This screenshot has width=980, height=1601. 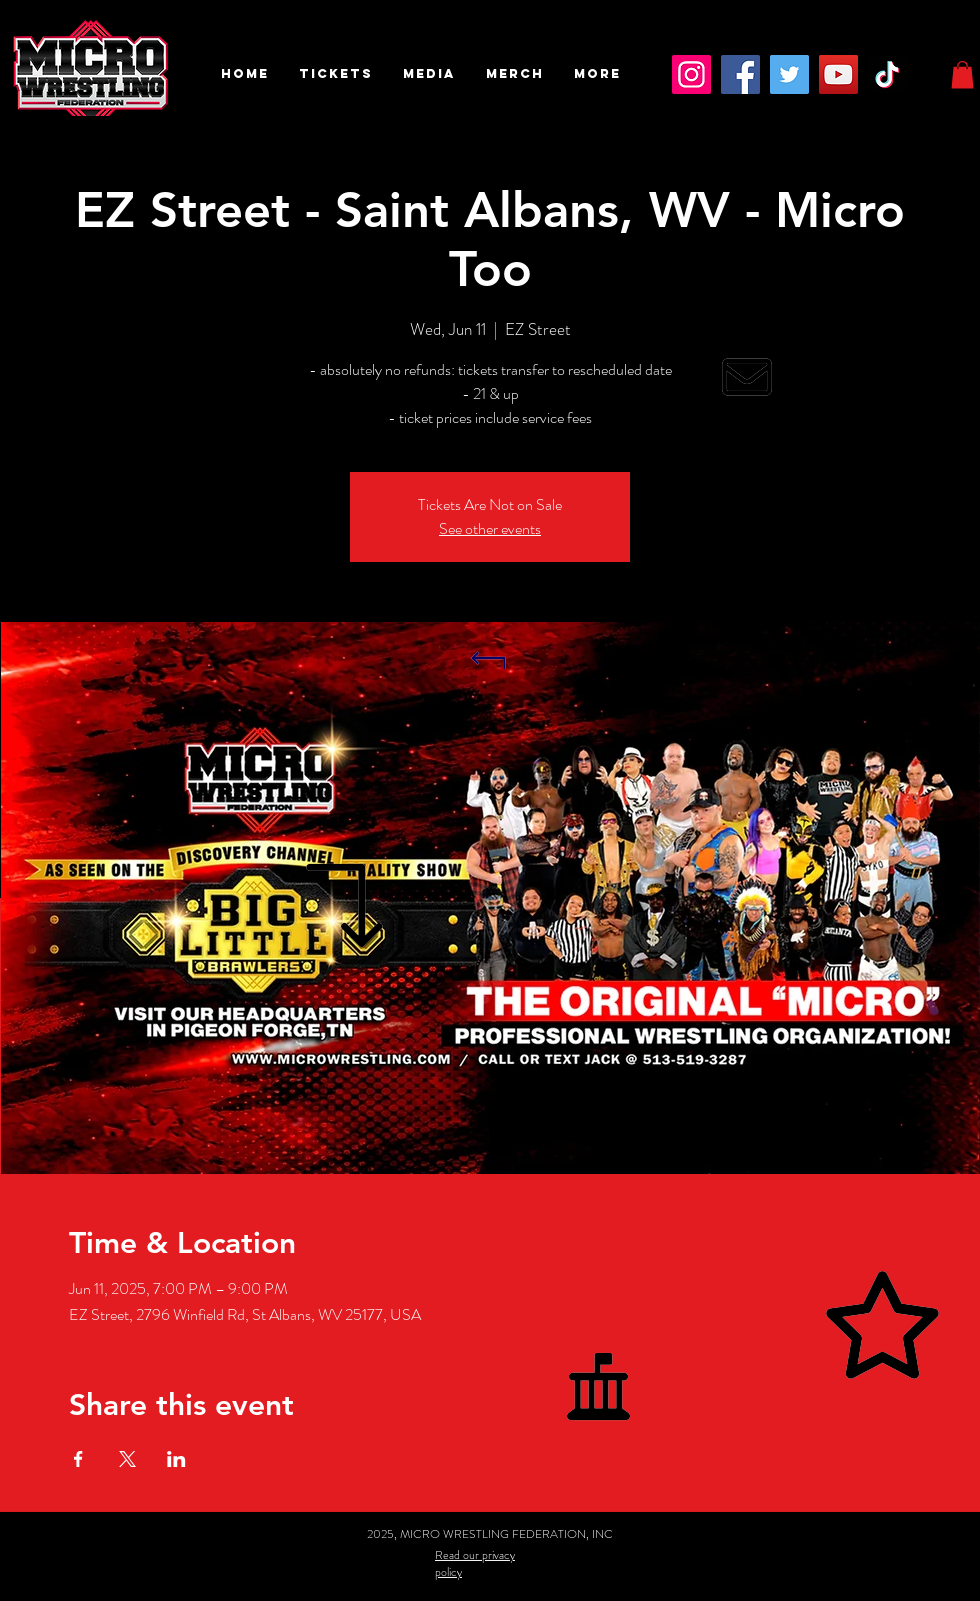 I want to click on open your inbox or email messages, so click(x=747, y=377).